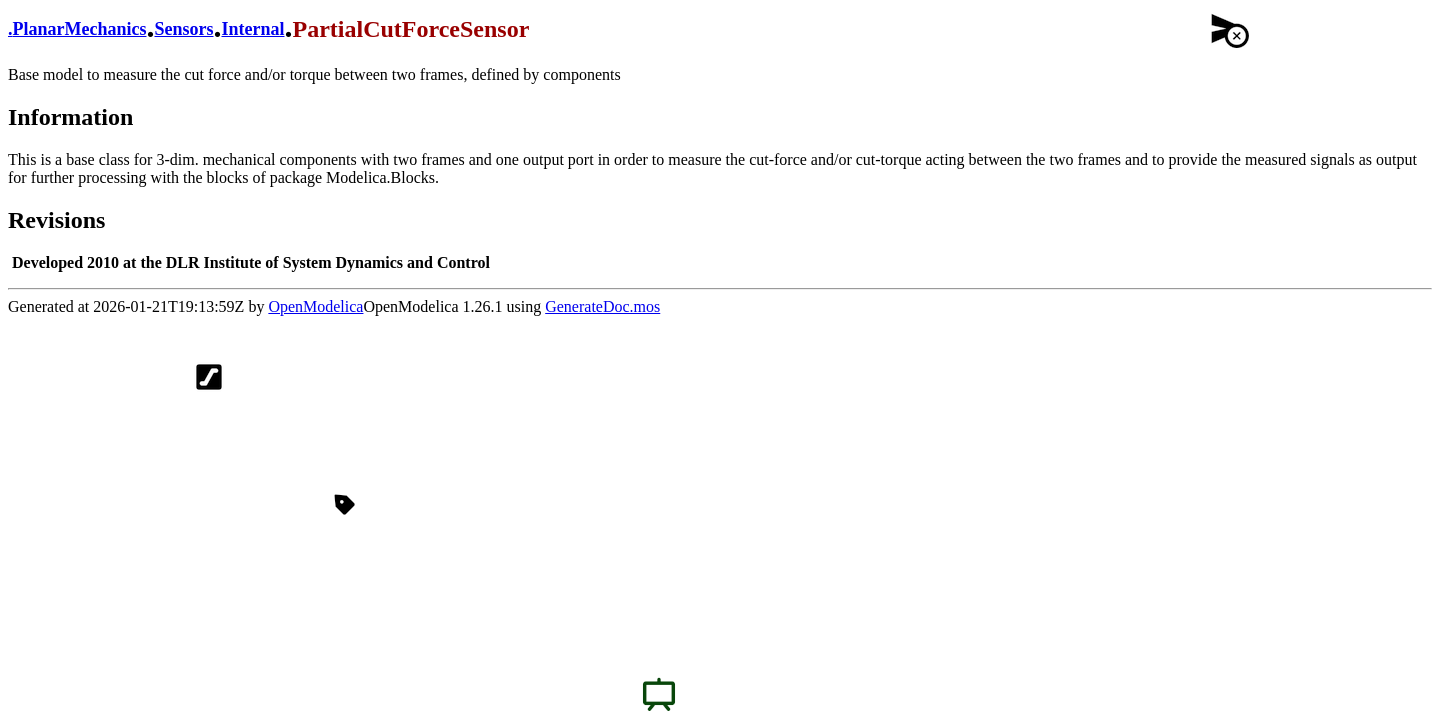 The image size is (1440, 720). Describe the element at coordinates (209, 377) in the screenshot. I see `indicates escalator access nearby` at that location.